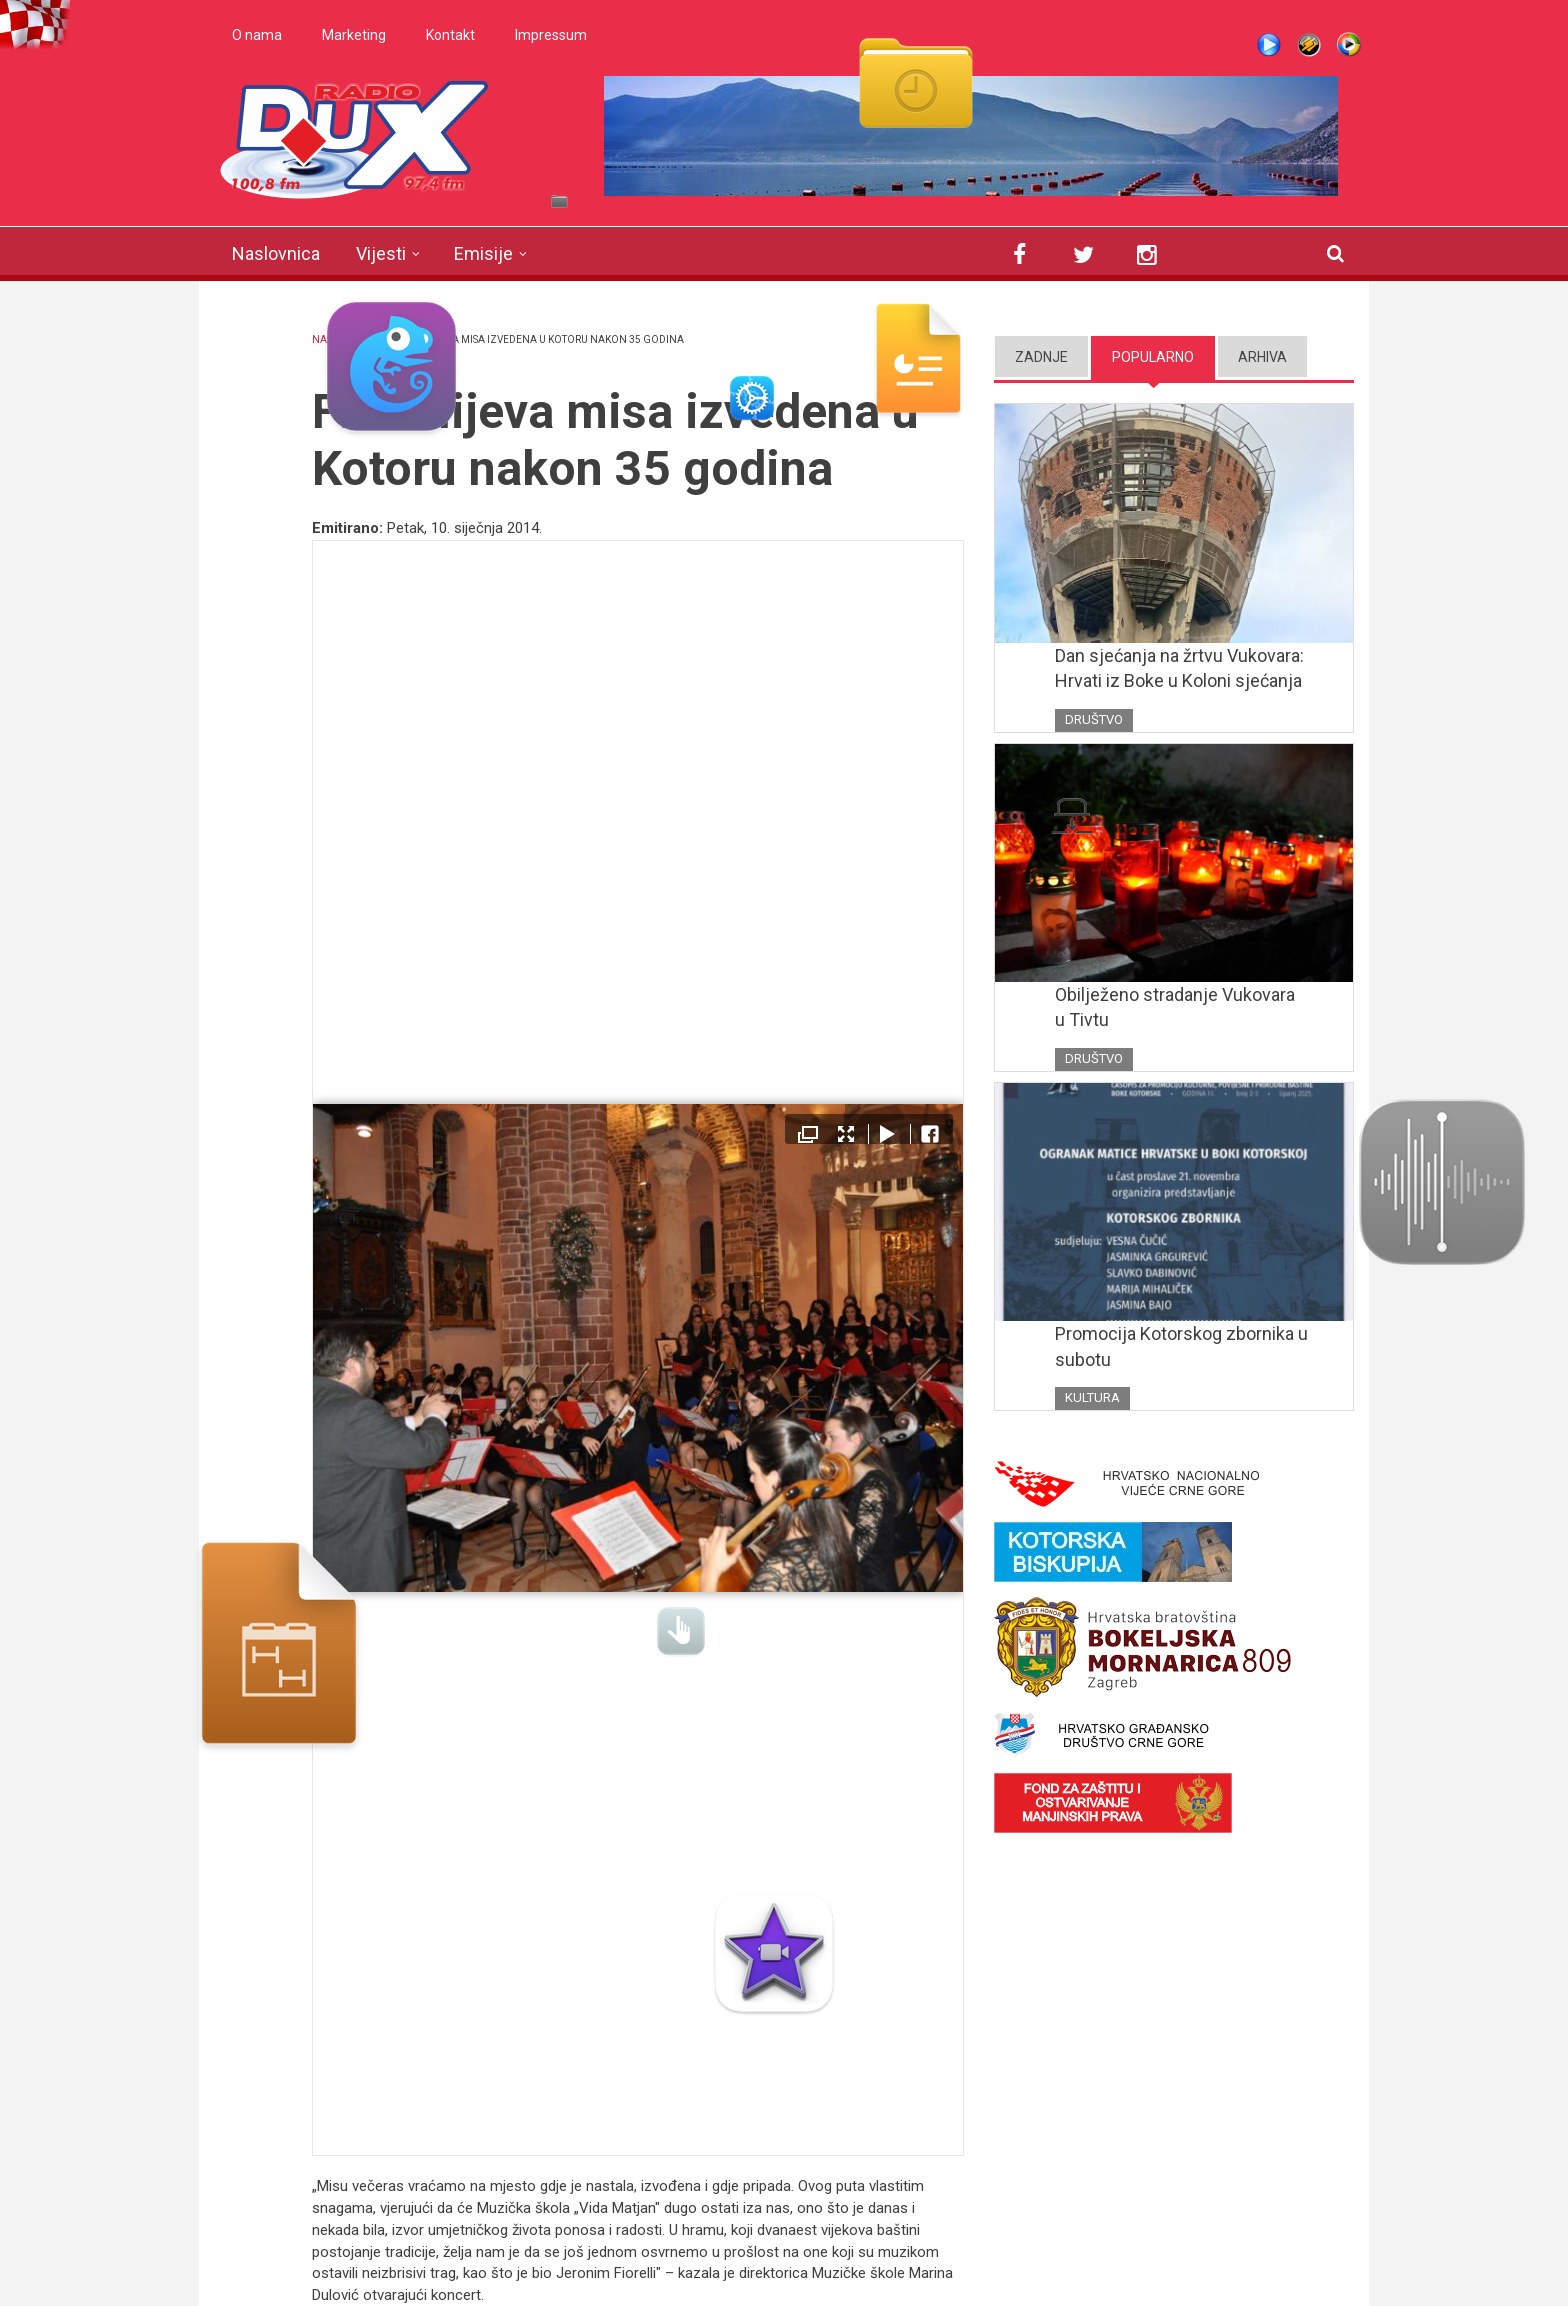 The width and height of the screenshot is (1568, 2306). Describe the element at coordinates (559, 201) in the screenshot. I see `open folder to view contents` at that location.